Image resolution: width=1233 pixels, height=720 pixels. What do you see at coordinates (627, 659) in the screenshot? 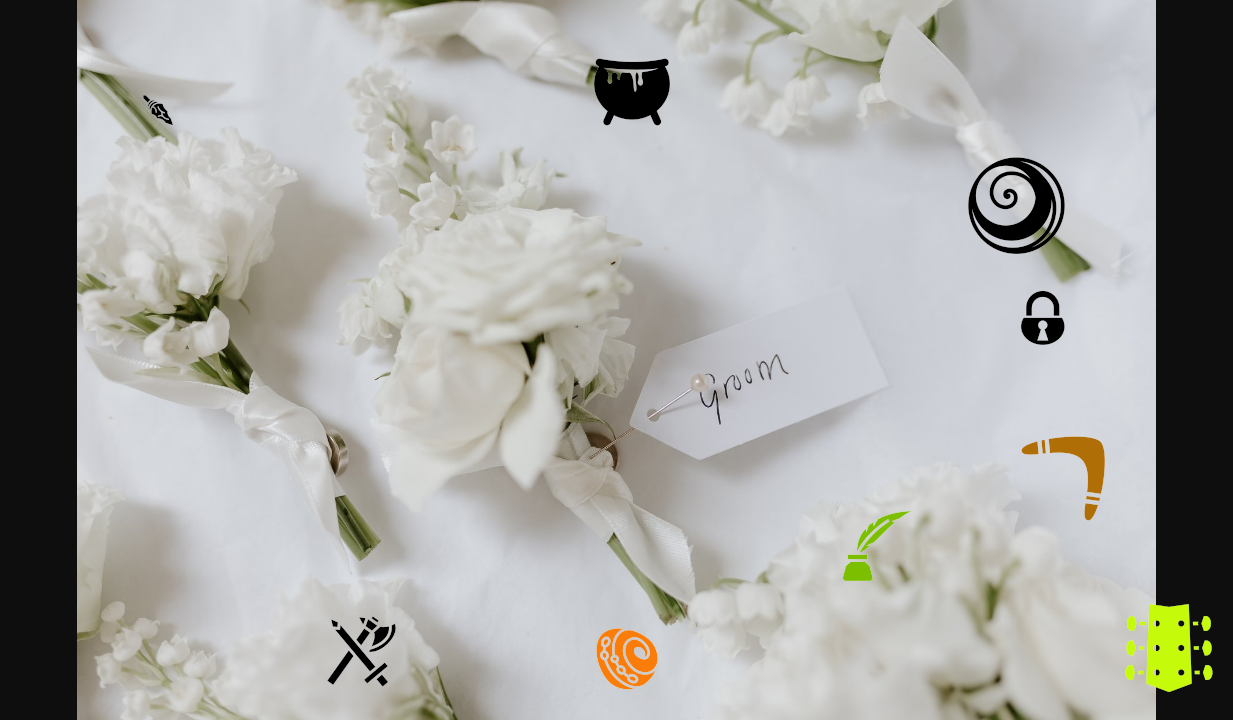
I see `decorative shell item in a crafting game` at bounding box center [627, 659].